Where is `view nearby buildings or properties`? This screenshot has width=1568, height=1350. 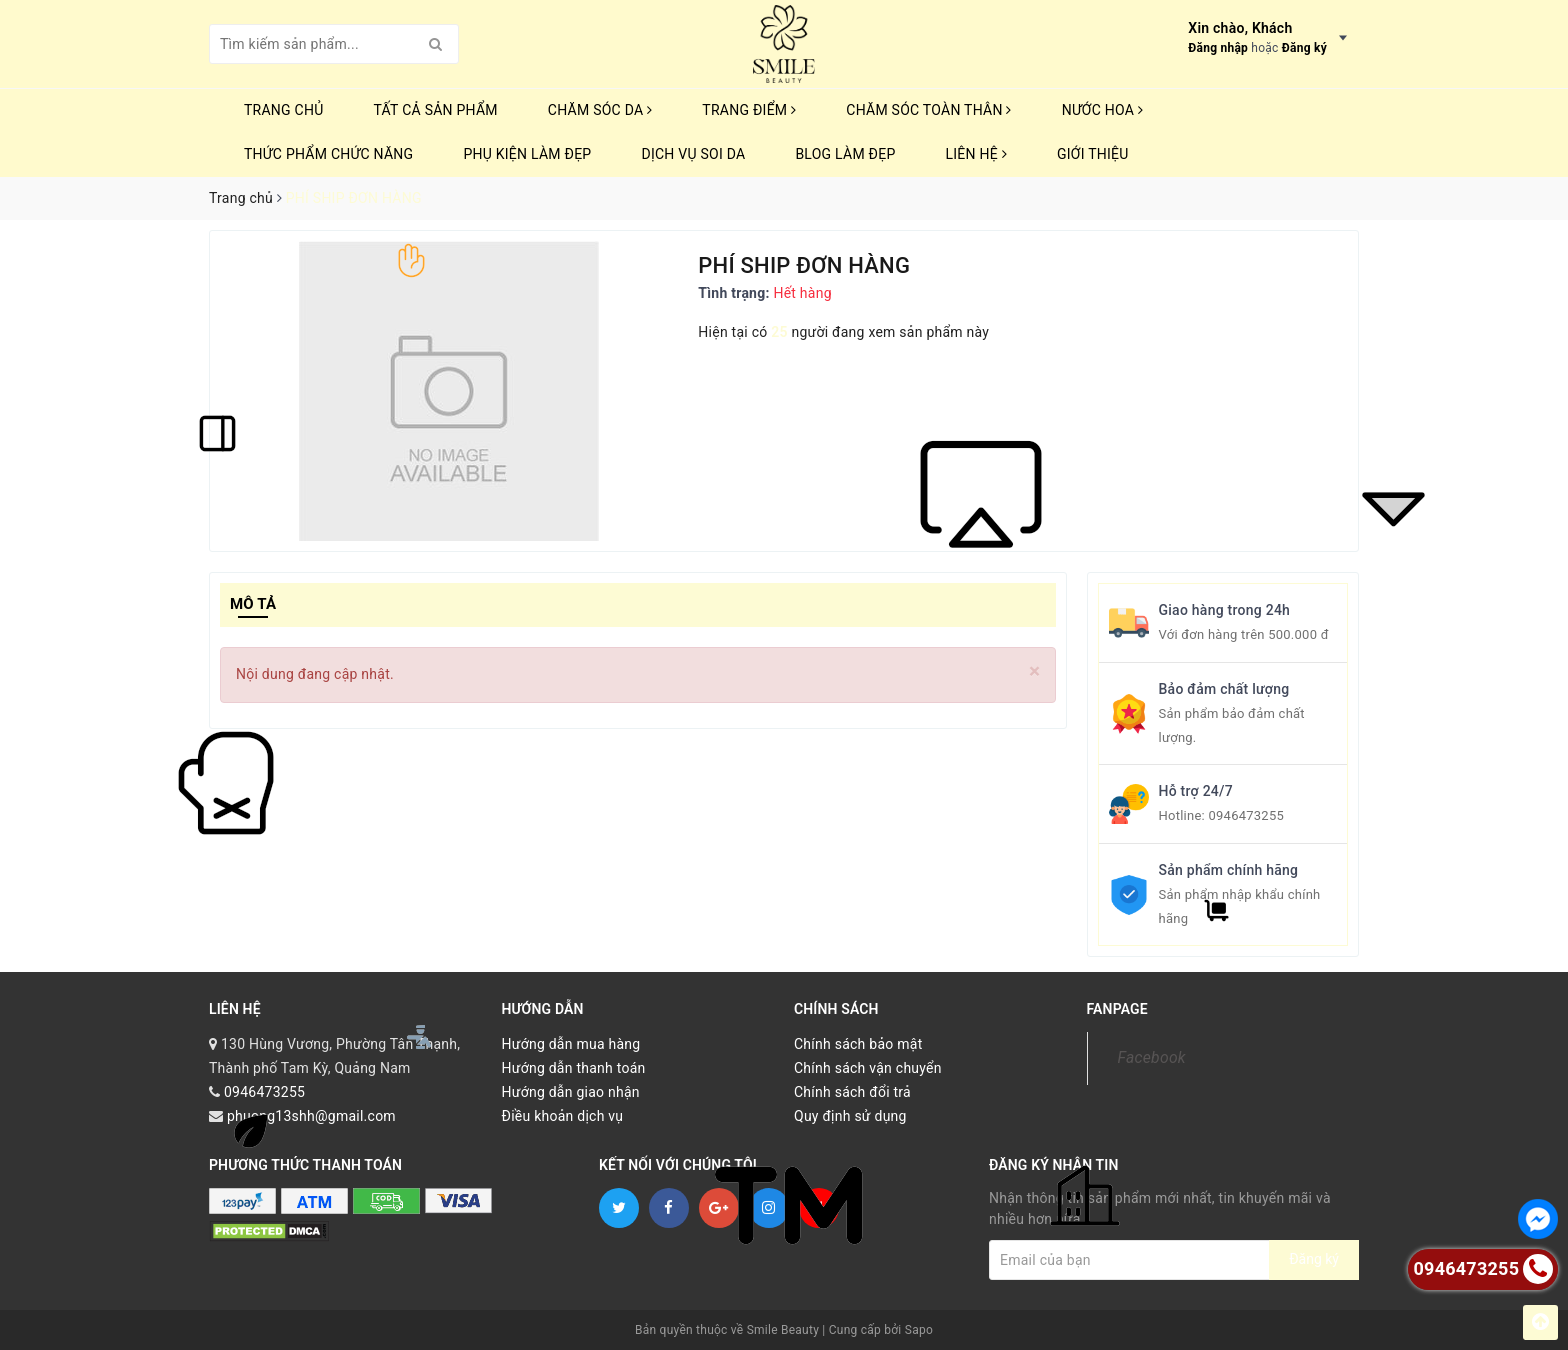
view nearby buildings or properties is located at coordinates (1085, 1198).